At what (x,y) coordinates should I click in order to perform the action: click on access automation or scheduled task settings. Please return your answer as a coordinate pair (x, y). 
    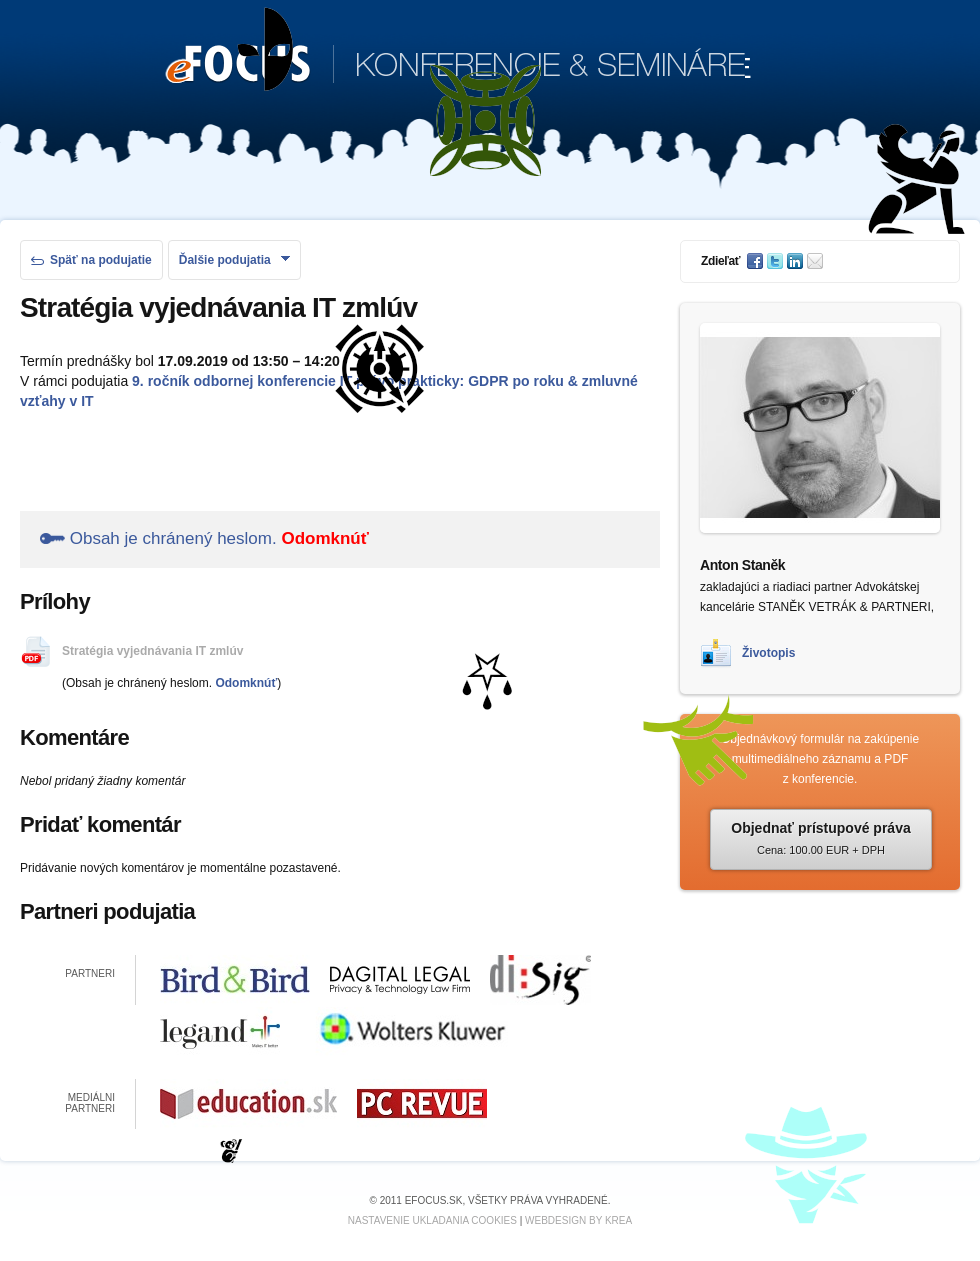
    Looking at the image, I should click on (379, 368).